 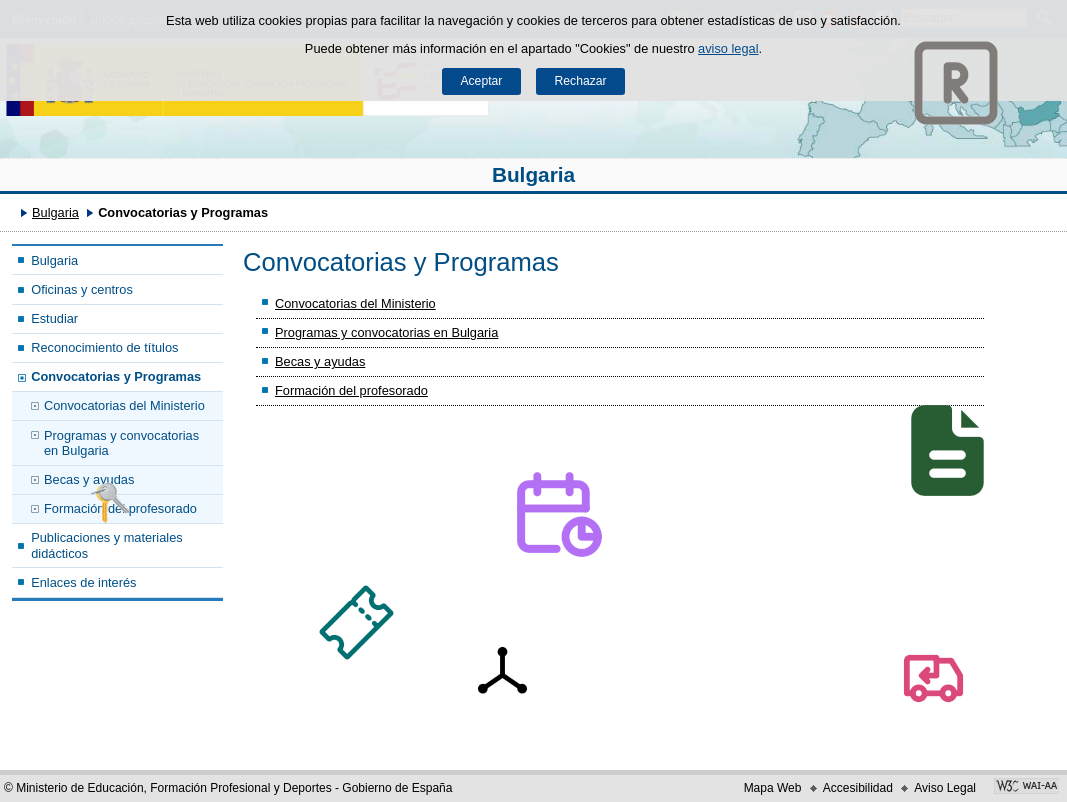 I want to click on access 3D transform or manipulation tools, so click(x=502, y=671).